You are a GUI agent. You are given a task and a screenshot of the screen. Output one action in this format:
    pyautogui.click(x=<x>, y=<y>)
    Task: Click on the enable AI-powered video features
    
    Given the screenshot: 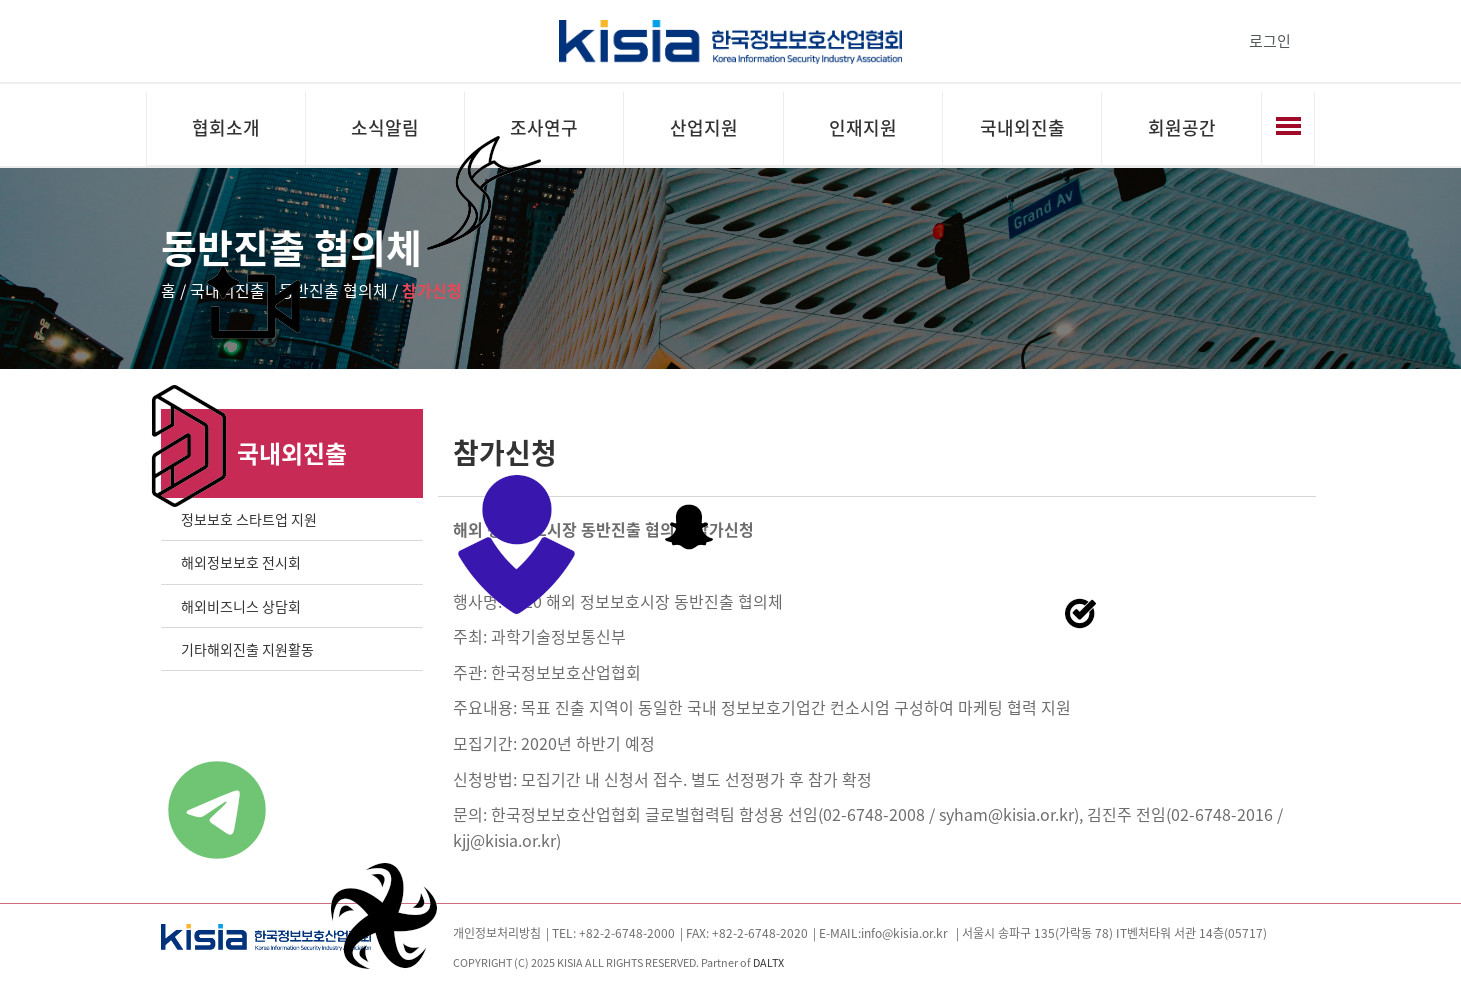 What is the action you would take?
    pyautogui.click(x=255, y=306)
    